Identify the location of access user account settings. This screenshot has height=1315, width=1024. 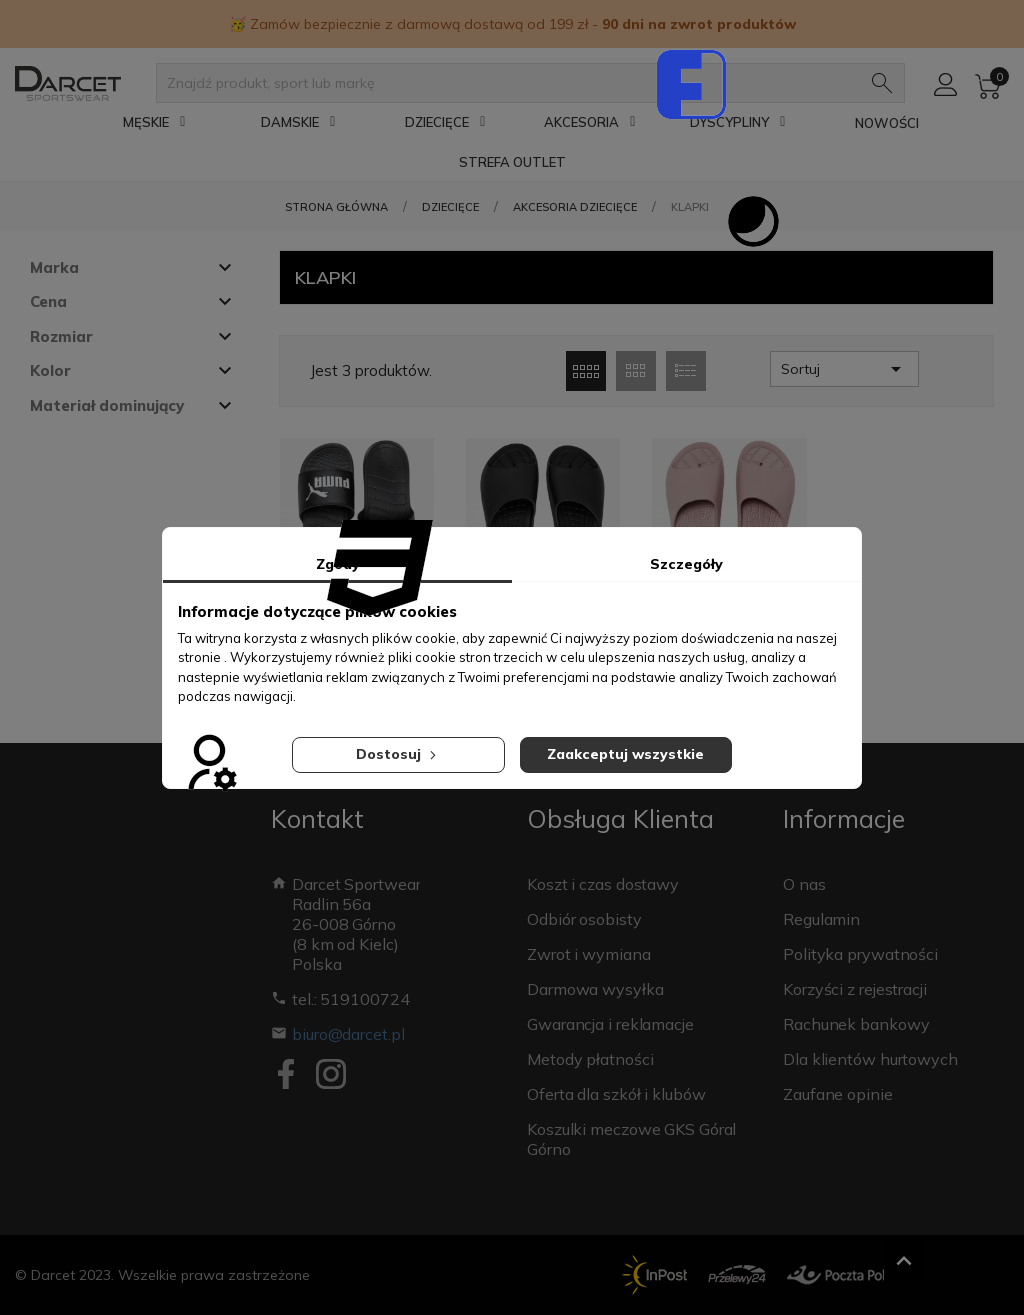
(209, 763).